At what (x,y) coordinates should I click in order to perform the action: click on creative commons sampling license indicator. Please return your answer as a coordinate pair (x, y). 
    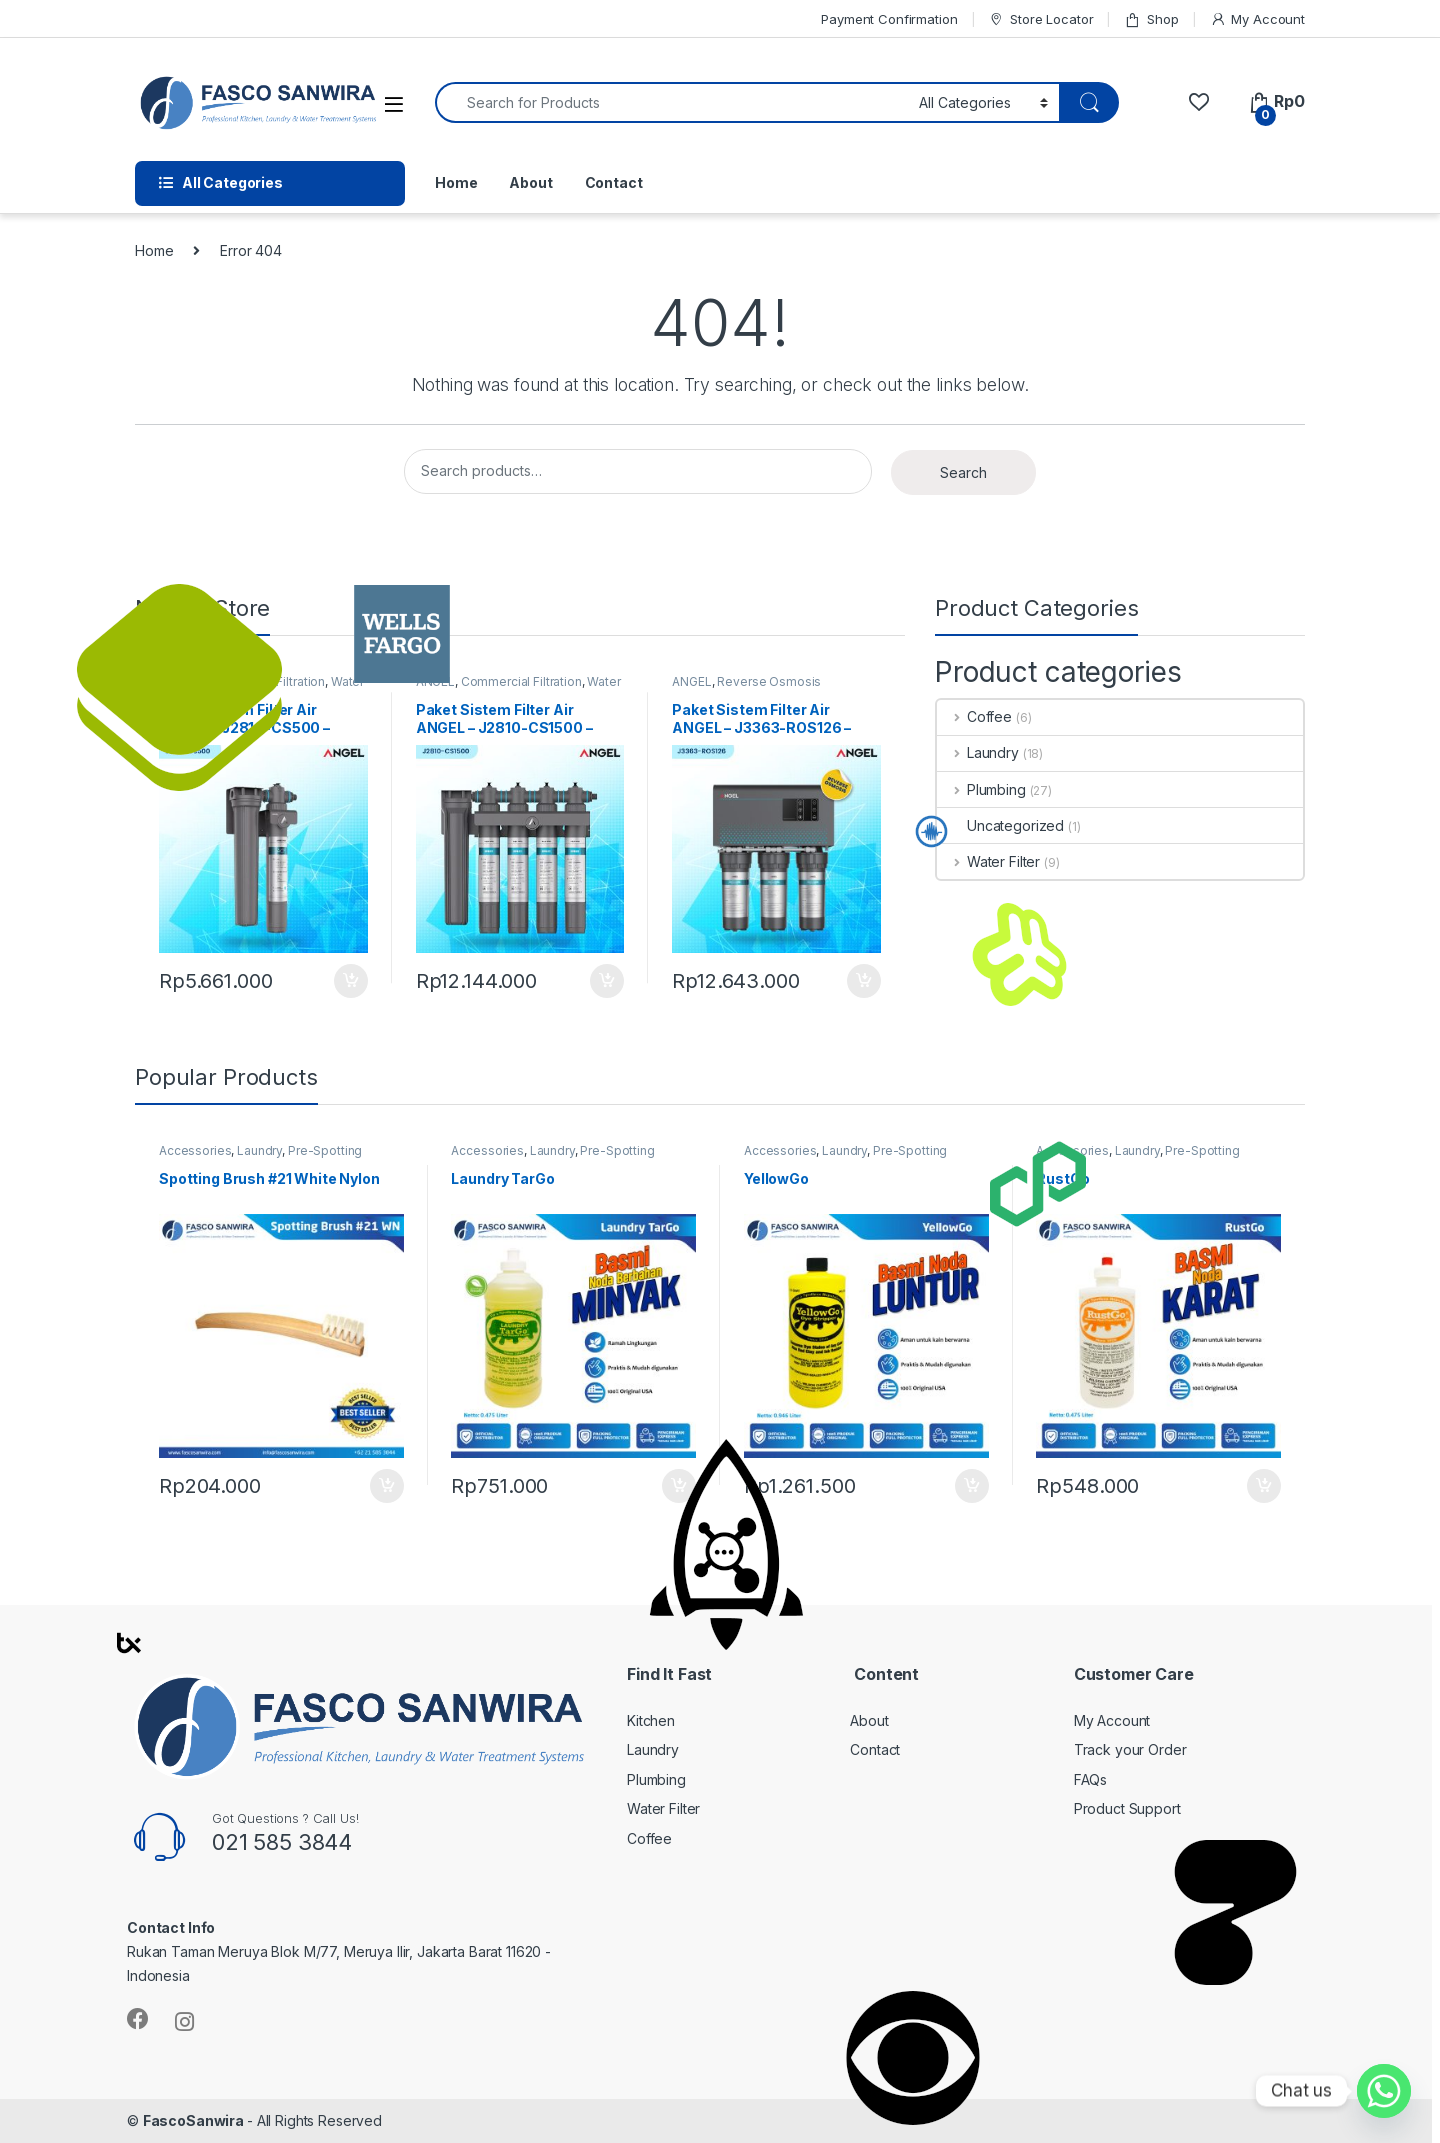
    Looking at the image, I should click on (931, 831).